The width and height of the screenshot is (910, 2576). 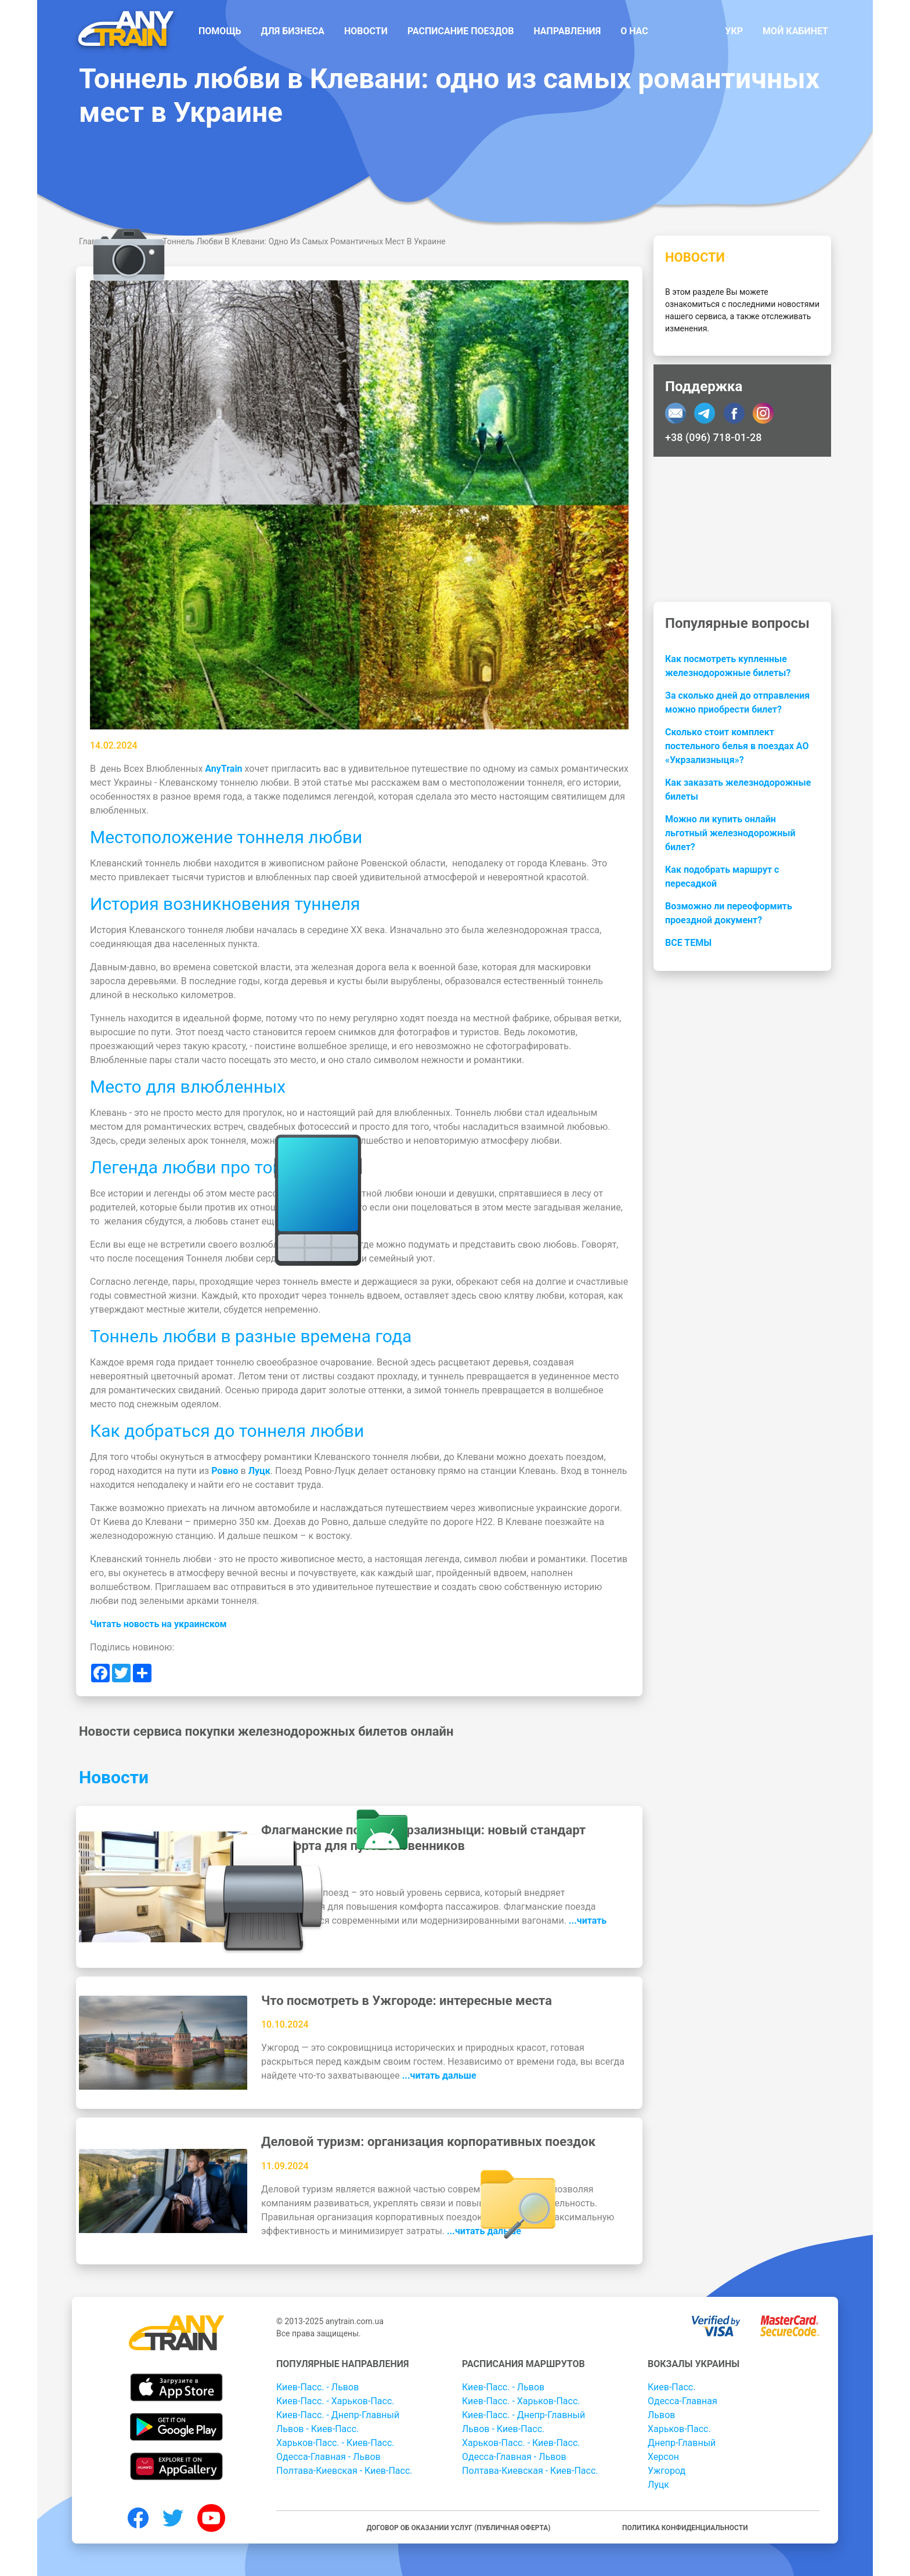 What do you see at coordinates (263, 1892) in the screenshot?
I see `access print and scan preferences` at bounding box center [263, 1892].